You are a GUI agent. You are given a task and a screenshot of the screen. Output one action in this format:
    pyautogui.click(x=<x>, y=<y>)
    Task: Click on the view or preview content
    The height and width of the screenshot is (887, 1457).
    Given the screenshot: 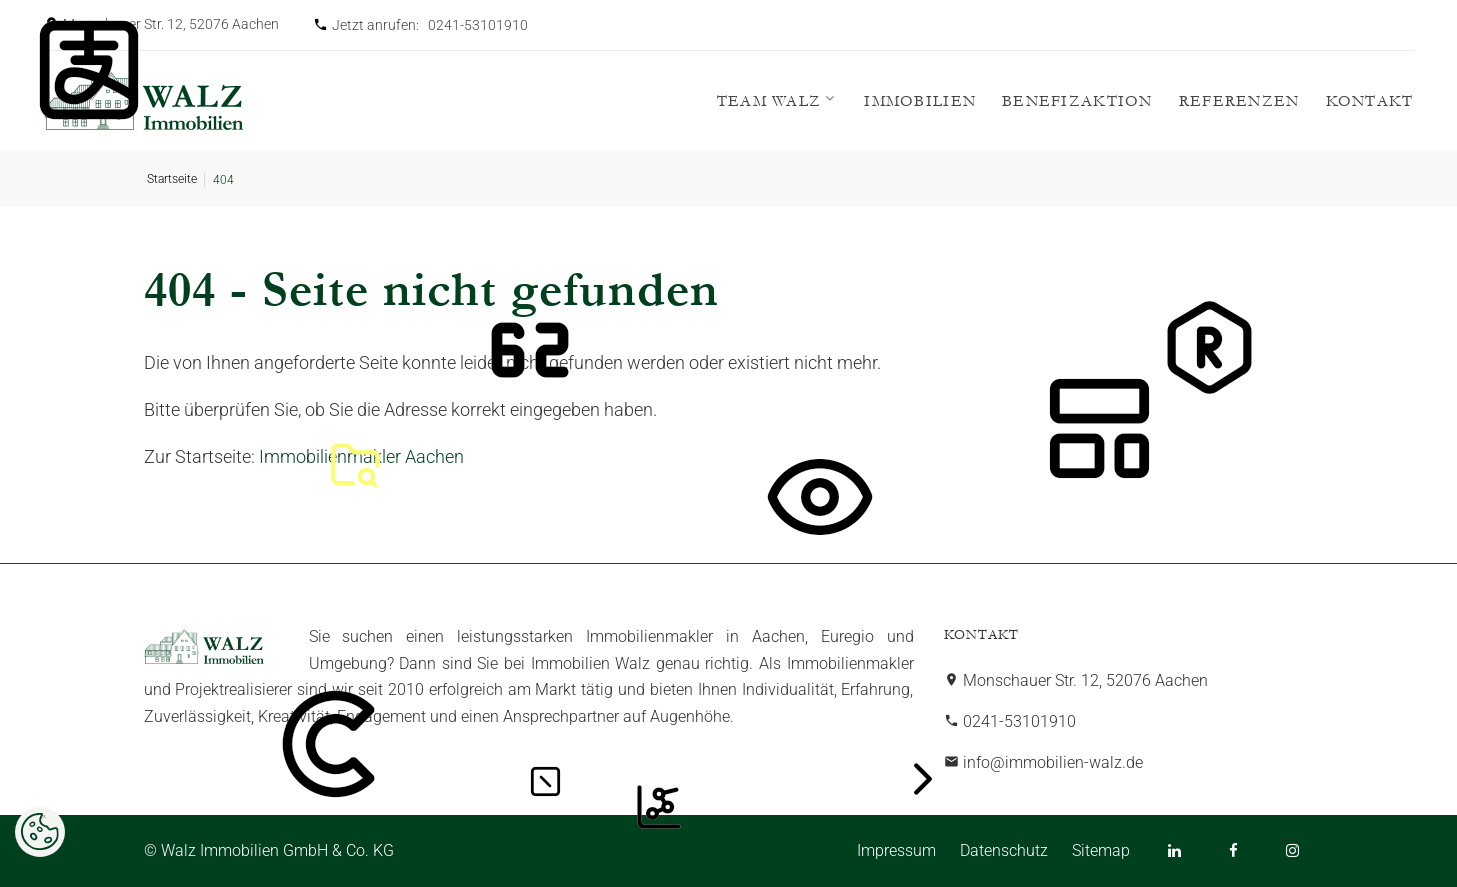 What is the action you would take?
    pyautogui.click(x=820, y=497)
    